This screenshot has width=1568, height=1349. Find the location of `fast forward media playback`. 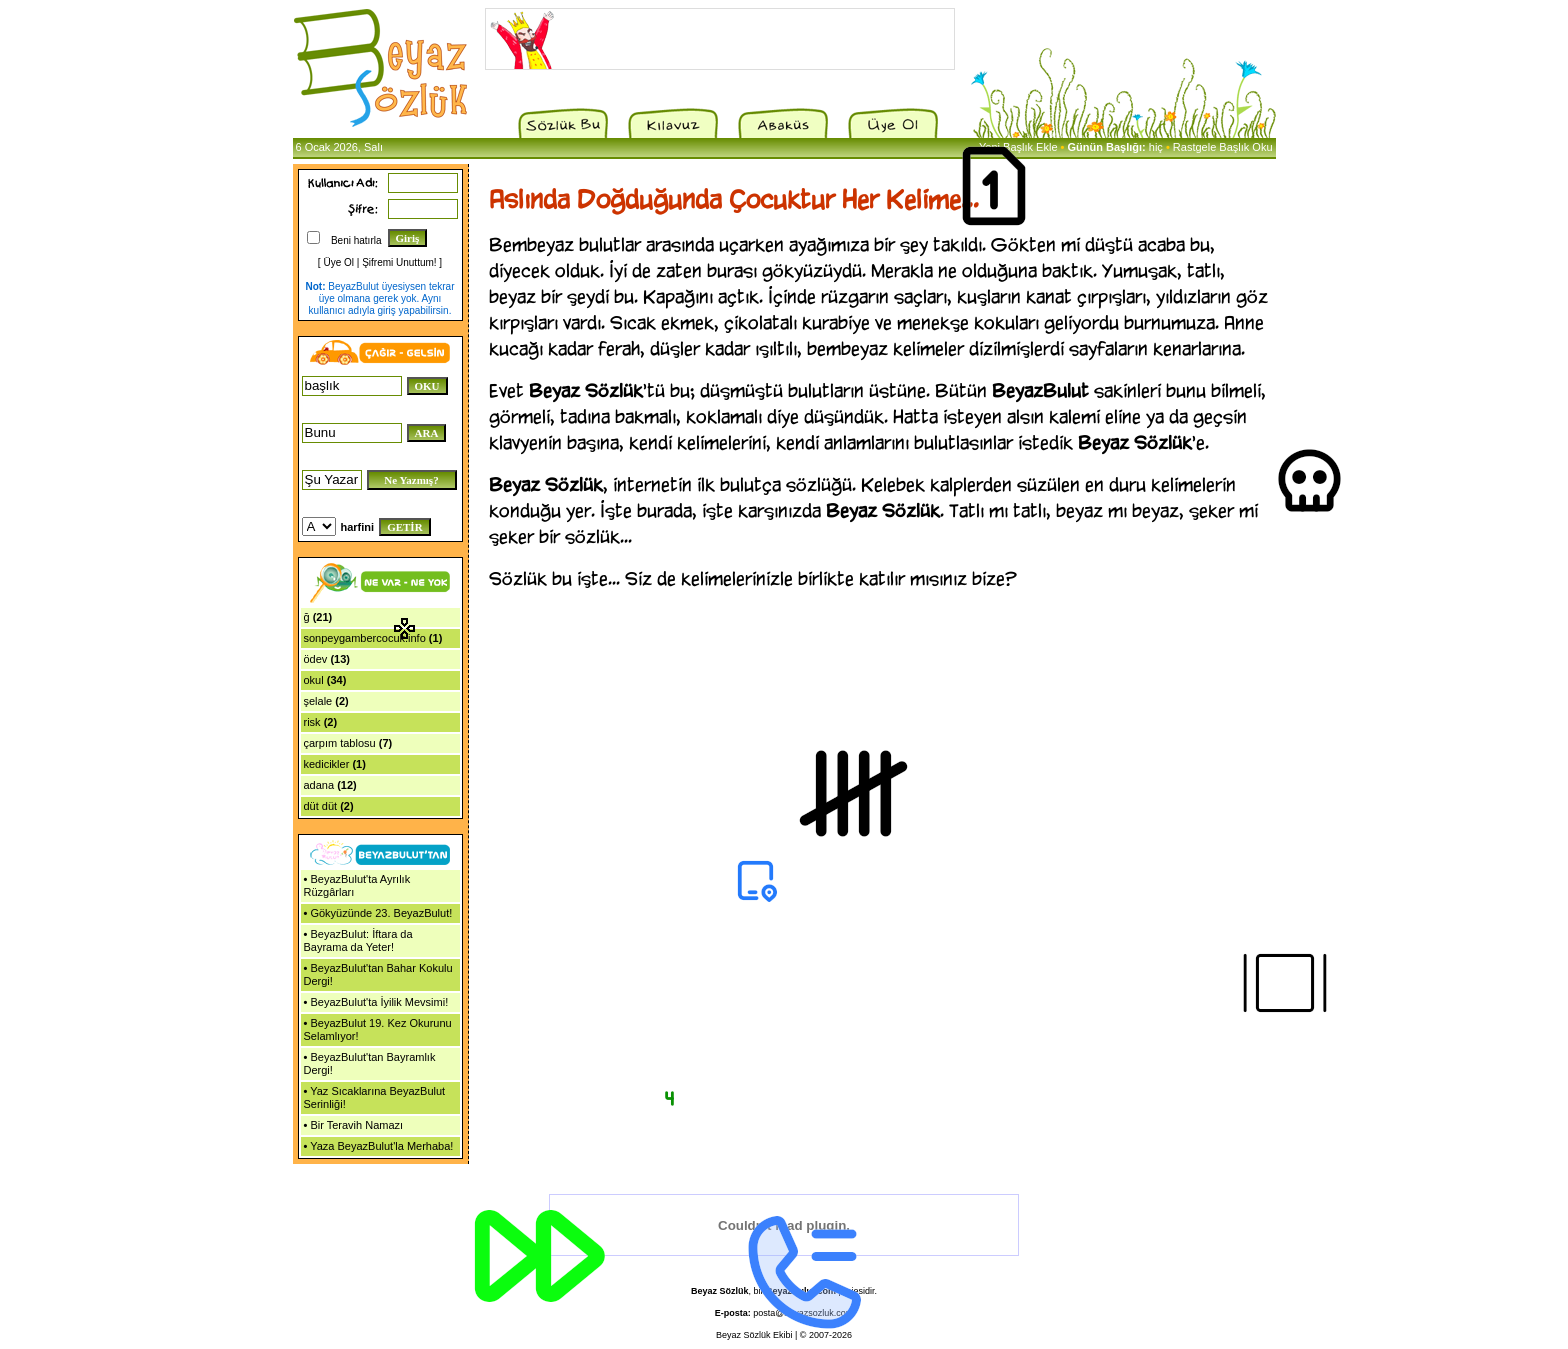

fast forward media playback is located at coordinates (532, 1256).